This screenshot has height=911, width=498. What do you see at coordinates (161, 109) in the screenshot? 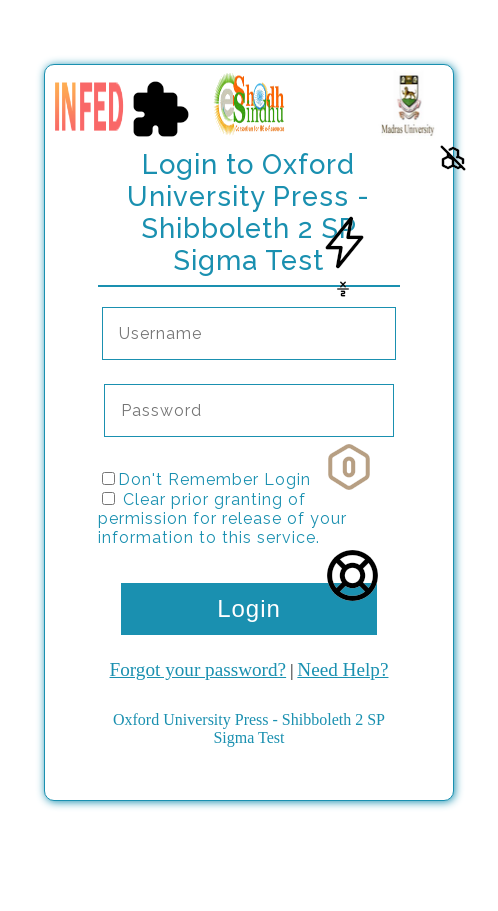
I see `access plugins or extensions` at bounding box center [161, 109].